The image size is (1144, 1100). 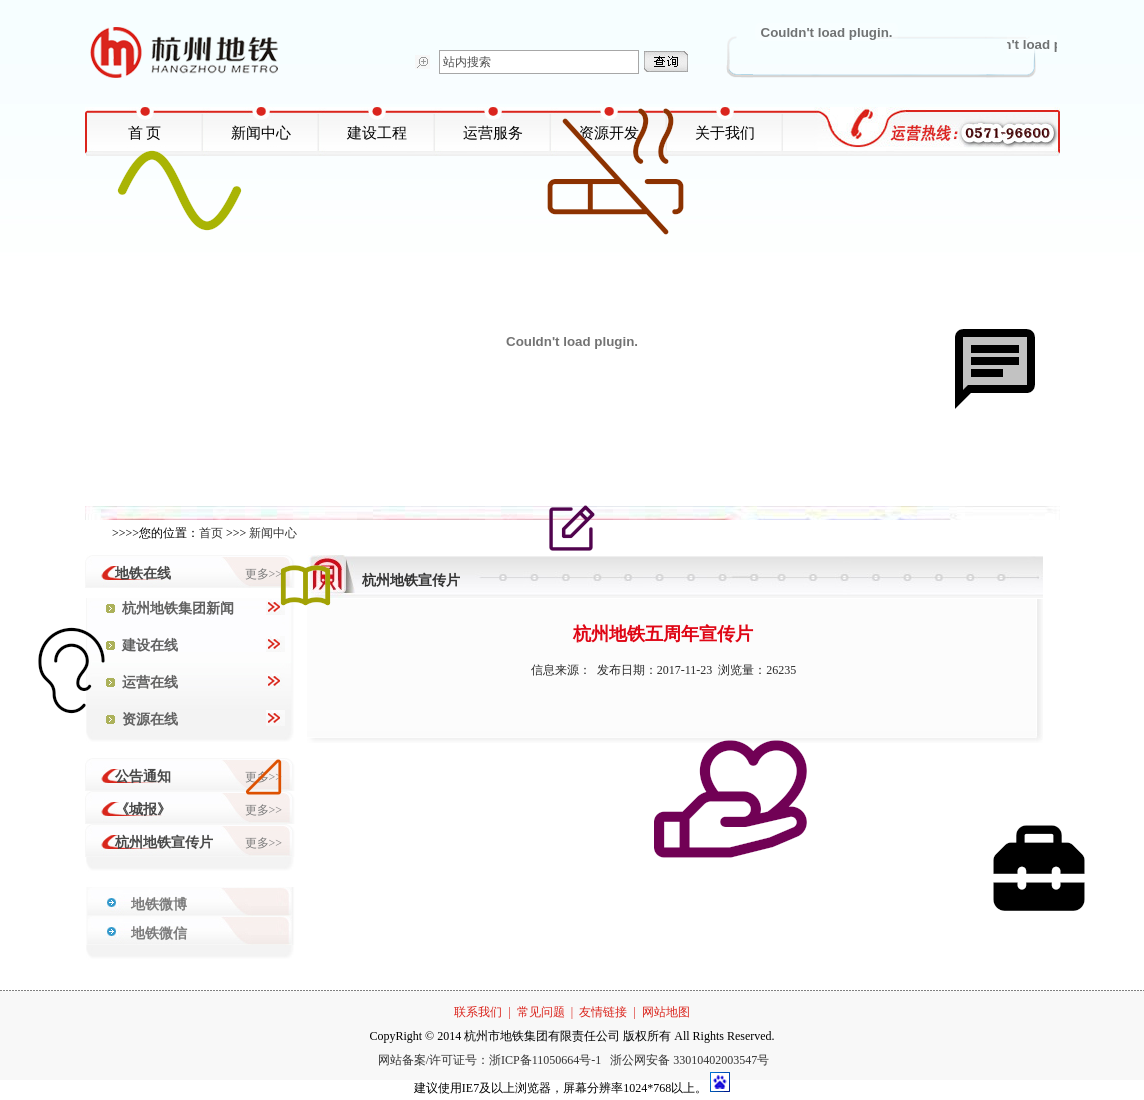 What do you see at coordinates (615, 176) in the screenshot?
I see `indicates a no smoking zone` at bounding box center [615, 176].